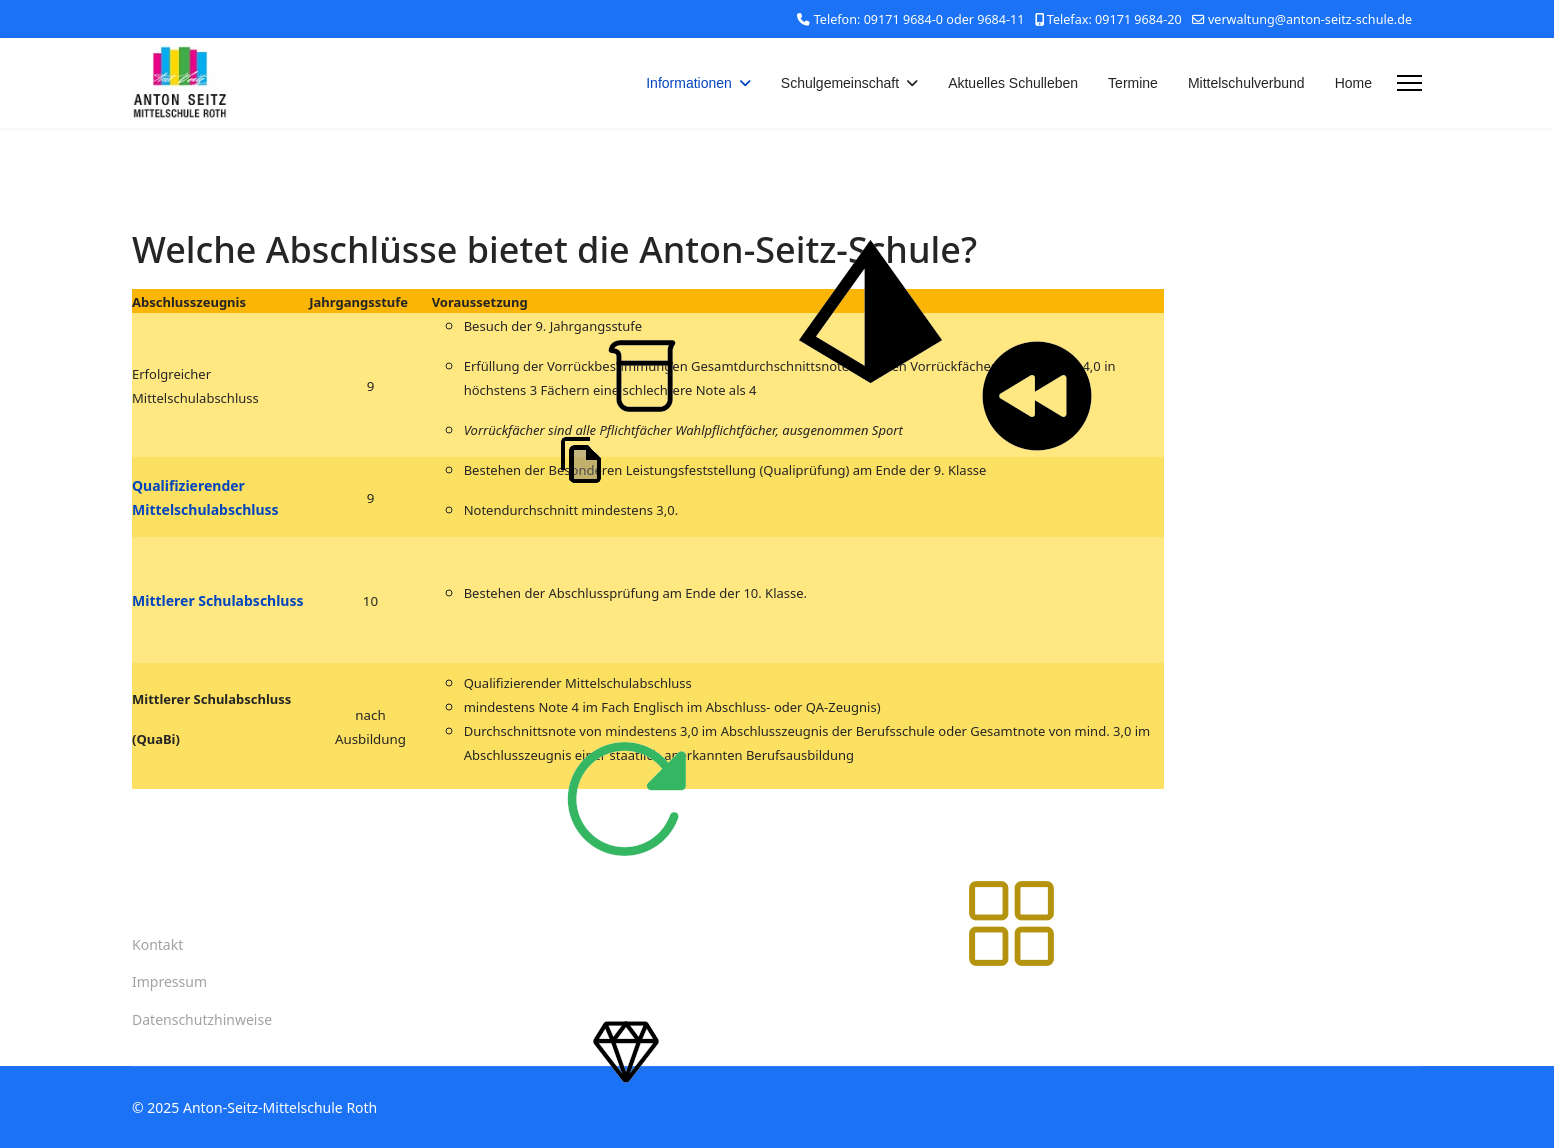 The image size is (1554, 1148). What do you see at coordinates (626, 1052) in the screenshot?
I see `indicates premium or pro membership status` at bounding box center [626, 1052].